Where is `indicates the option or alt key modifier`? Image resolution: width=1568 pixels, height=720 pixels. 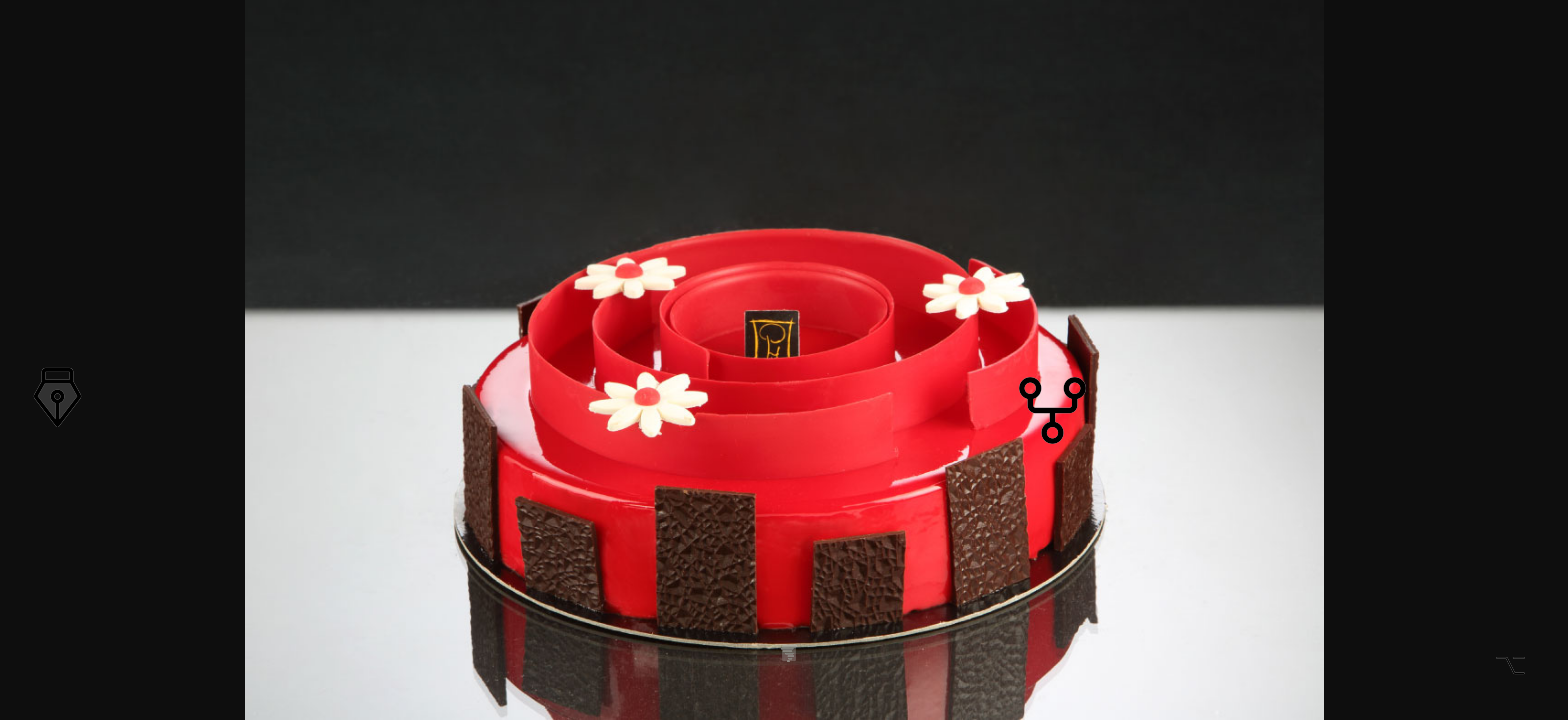 indicates the option or alt key modifier is located at coordinates (1510, 664).